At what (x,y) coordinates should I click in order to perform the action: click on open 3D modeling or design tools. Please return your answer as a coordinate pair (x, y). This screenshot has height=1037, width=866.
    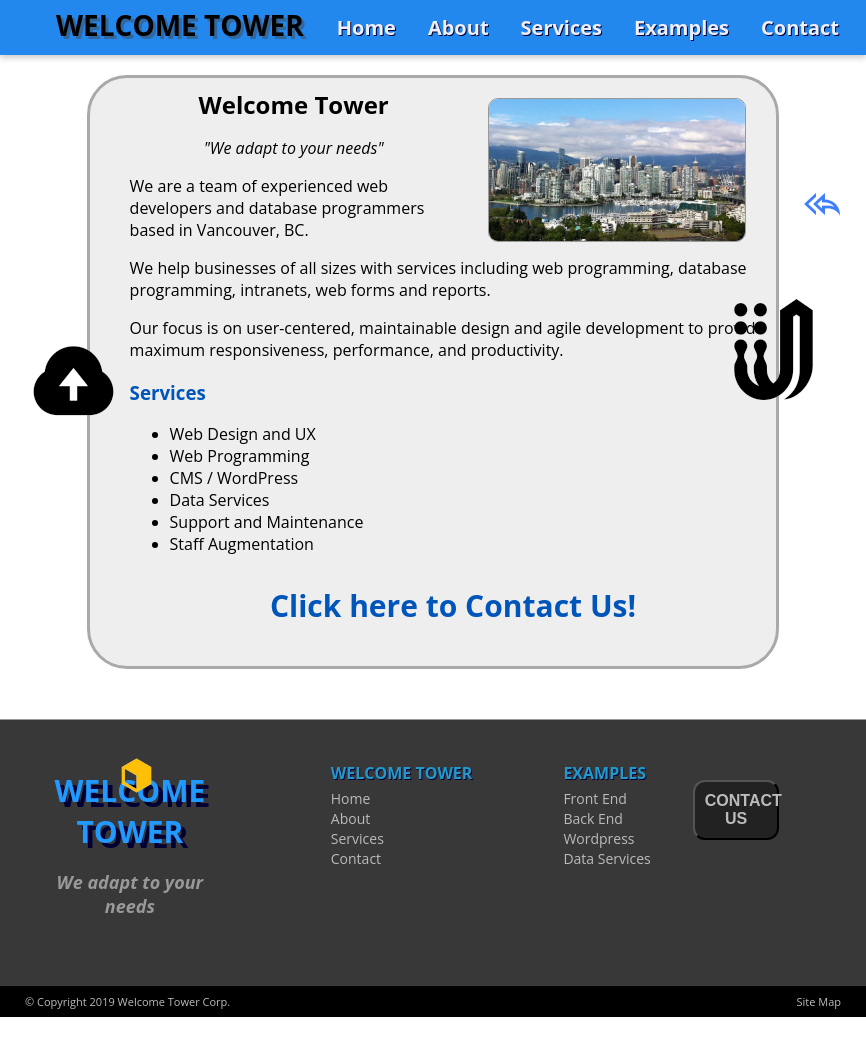
    Looking at the image, I should click on (136, 775).